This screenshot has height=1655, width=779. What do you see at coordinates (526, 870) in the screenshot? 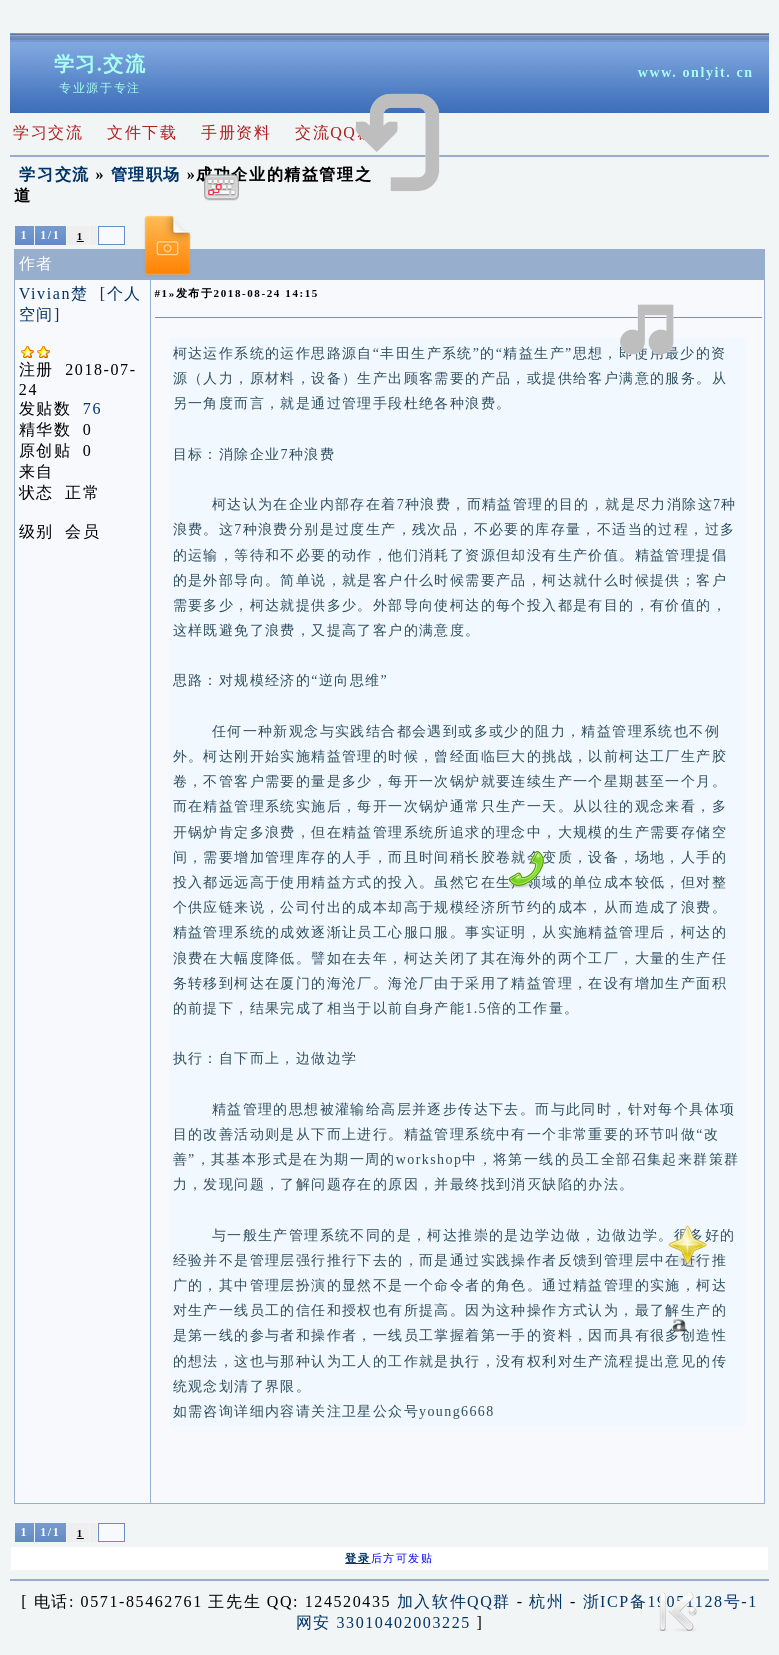
I see `start a phone call` at bounding box center [526, 870].